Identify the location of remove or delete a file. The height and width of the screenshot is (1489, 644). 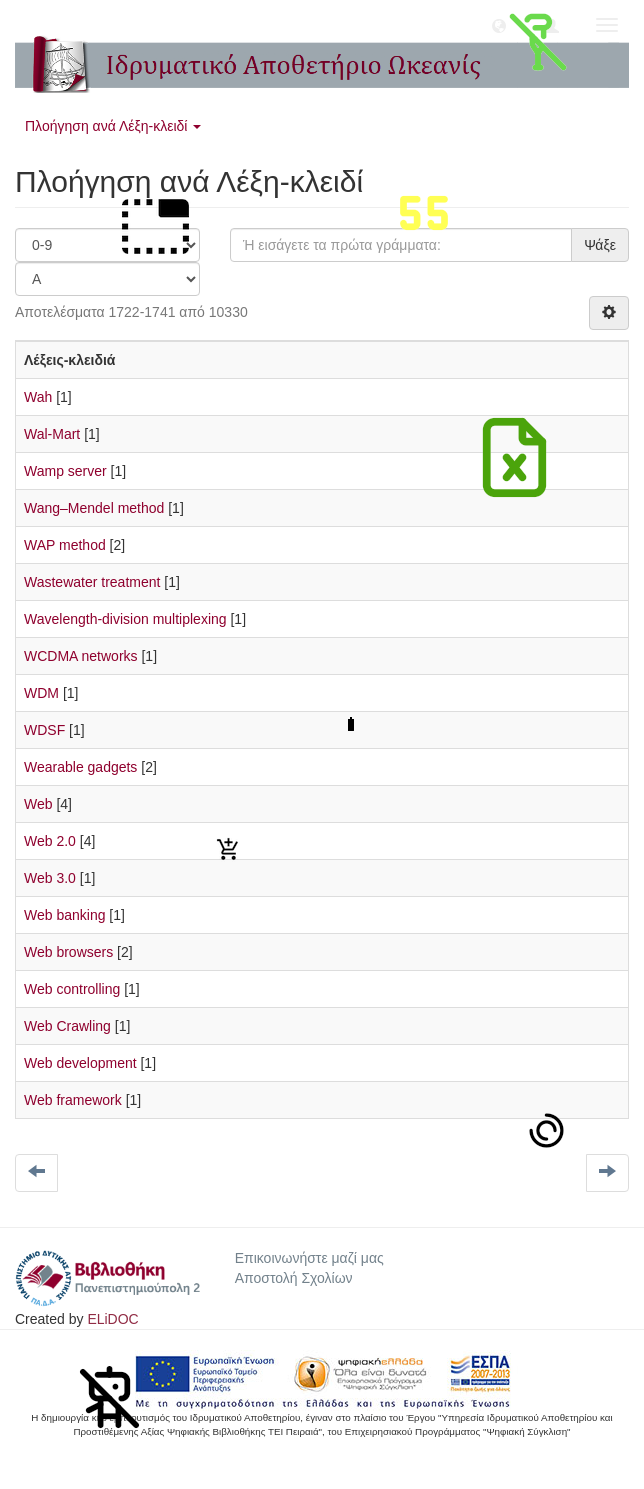
(514, 457).